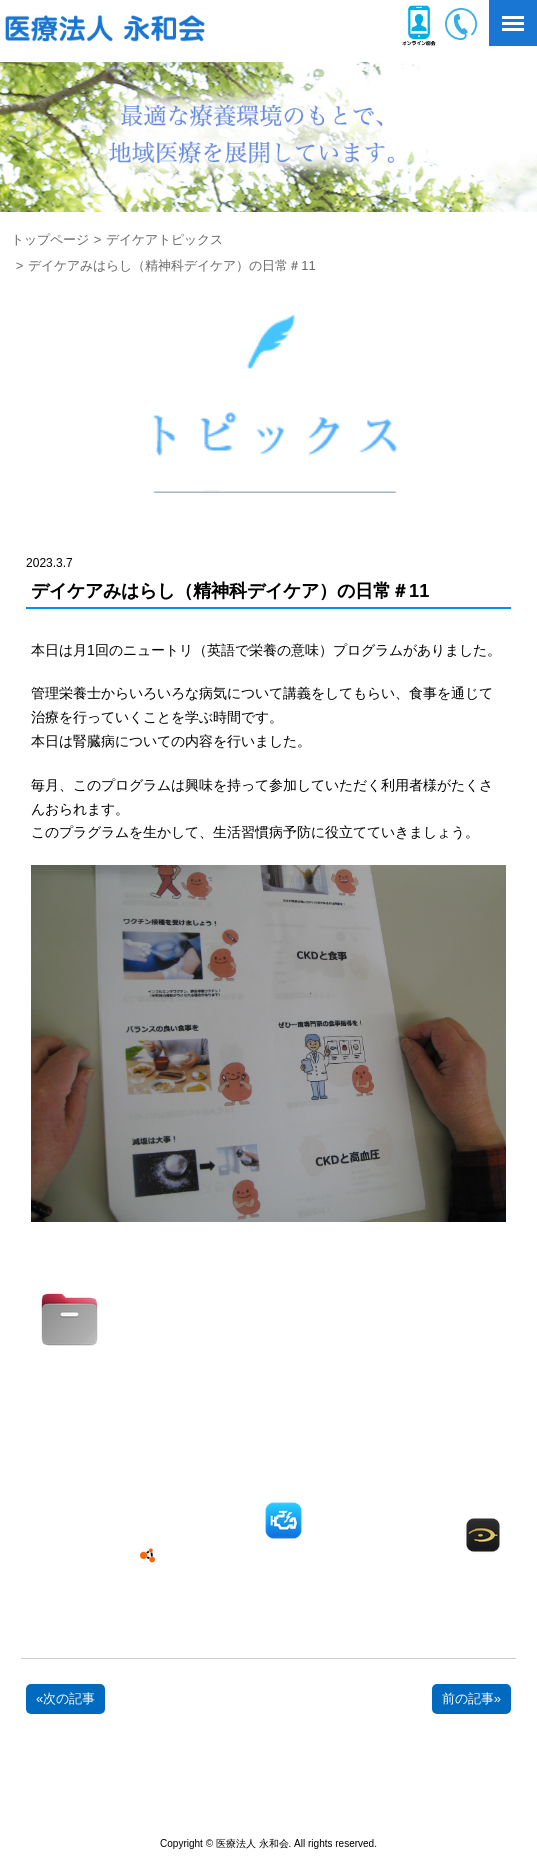 Image resolution: width=537 pixels, height=1863 pixels. I want to click on open the halo app, so click(483, 1535).